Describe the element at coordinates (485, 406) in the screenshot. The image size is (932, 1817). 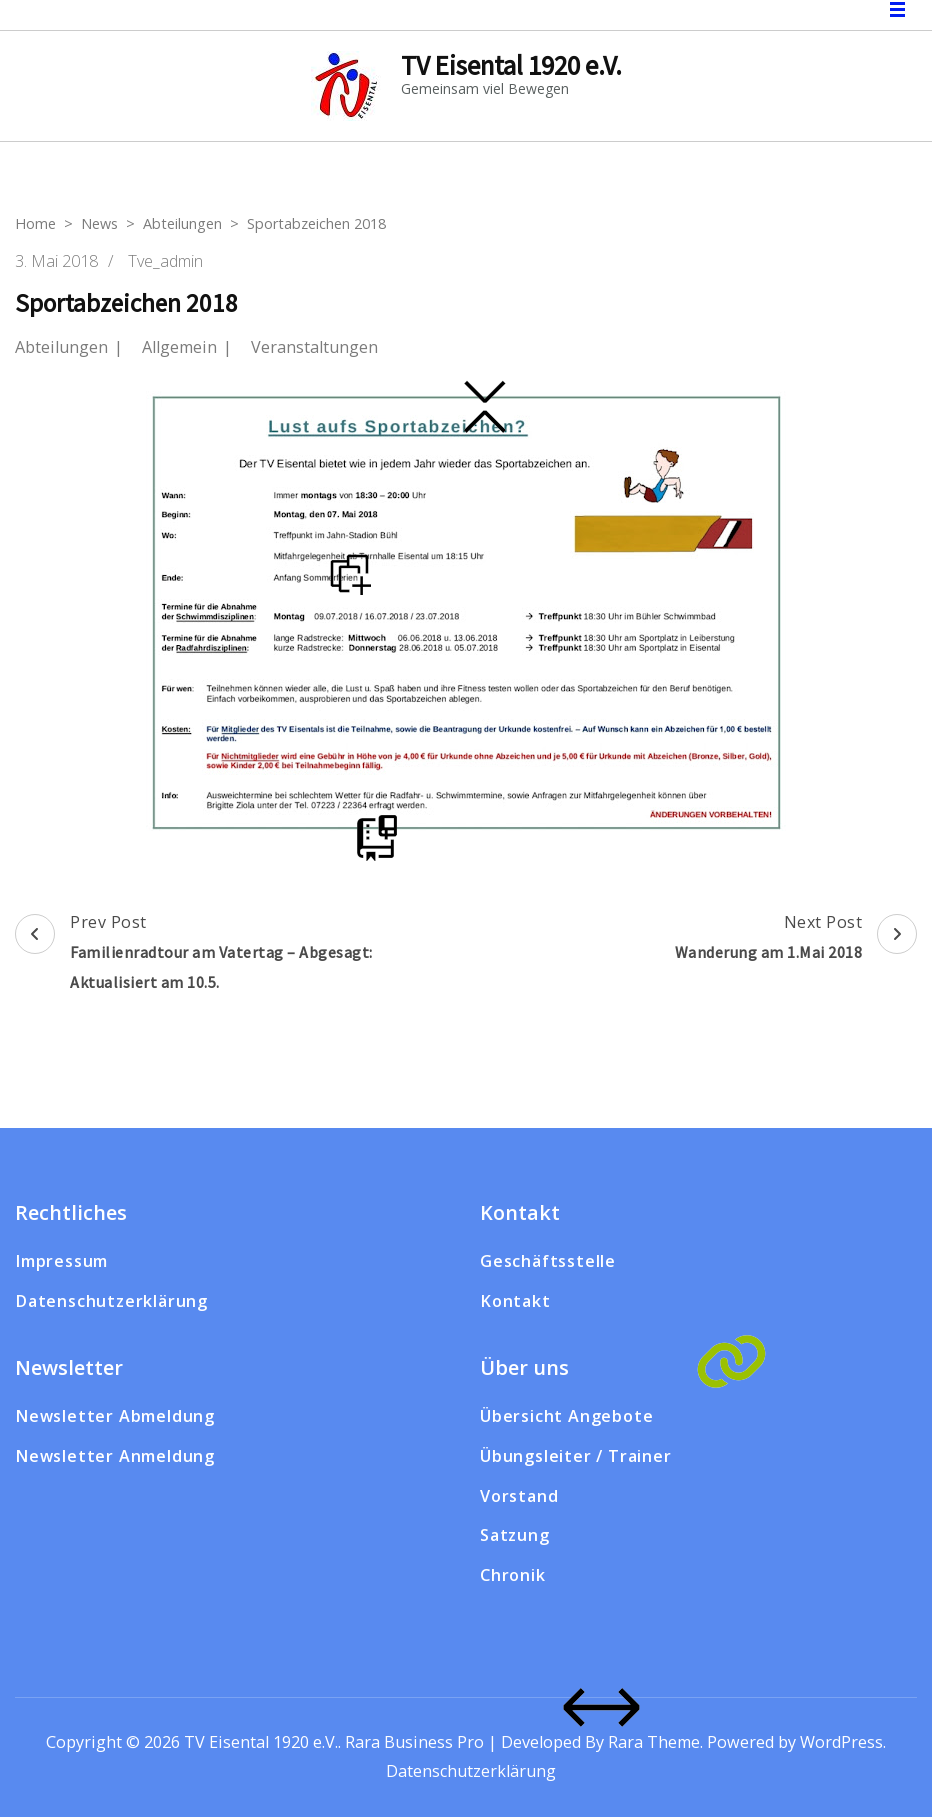
I see `collapse or fold code sections` at that location.